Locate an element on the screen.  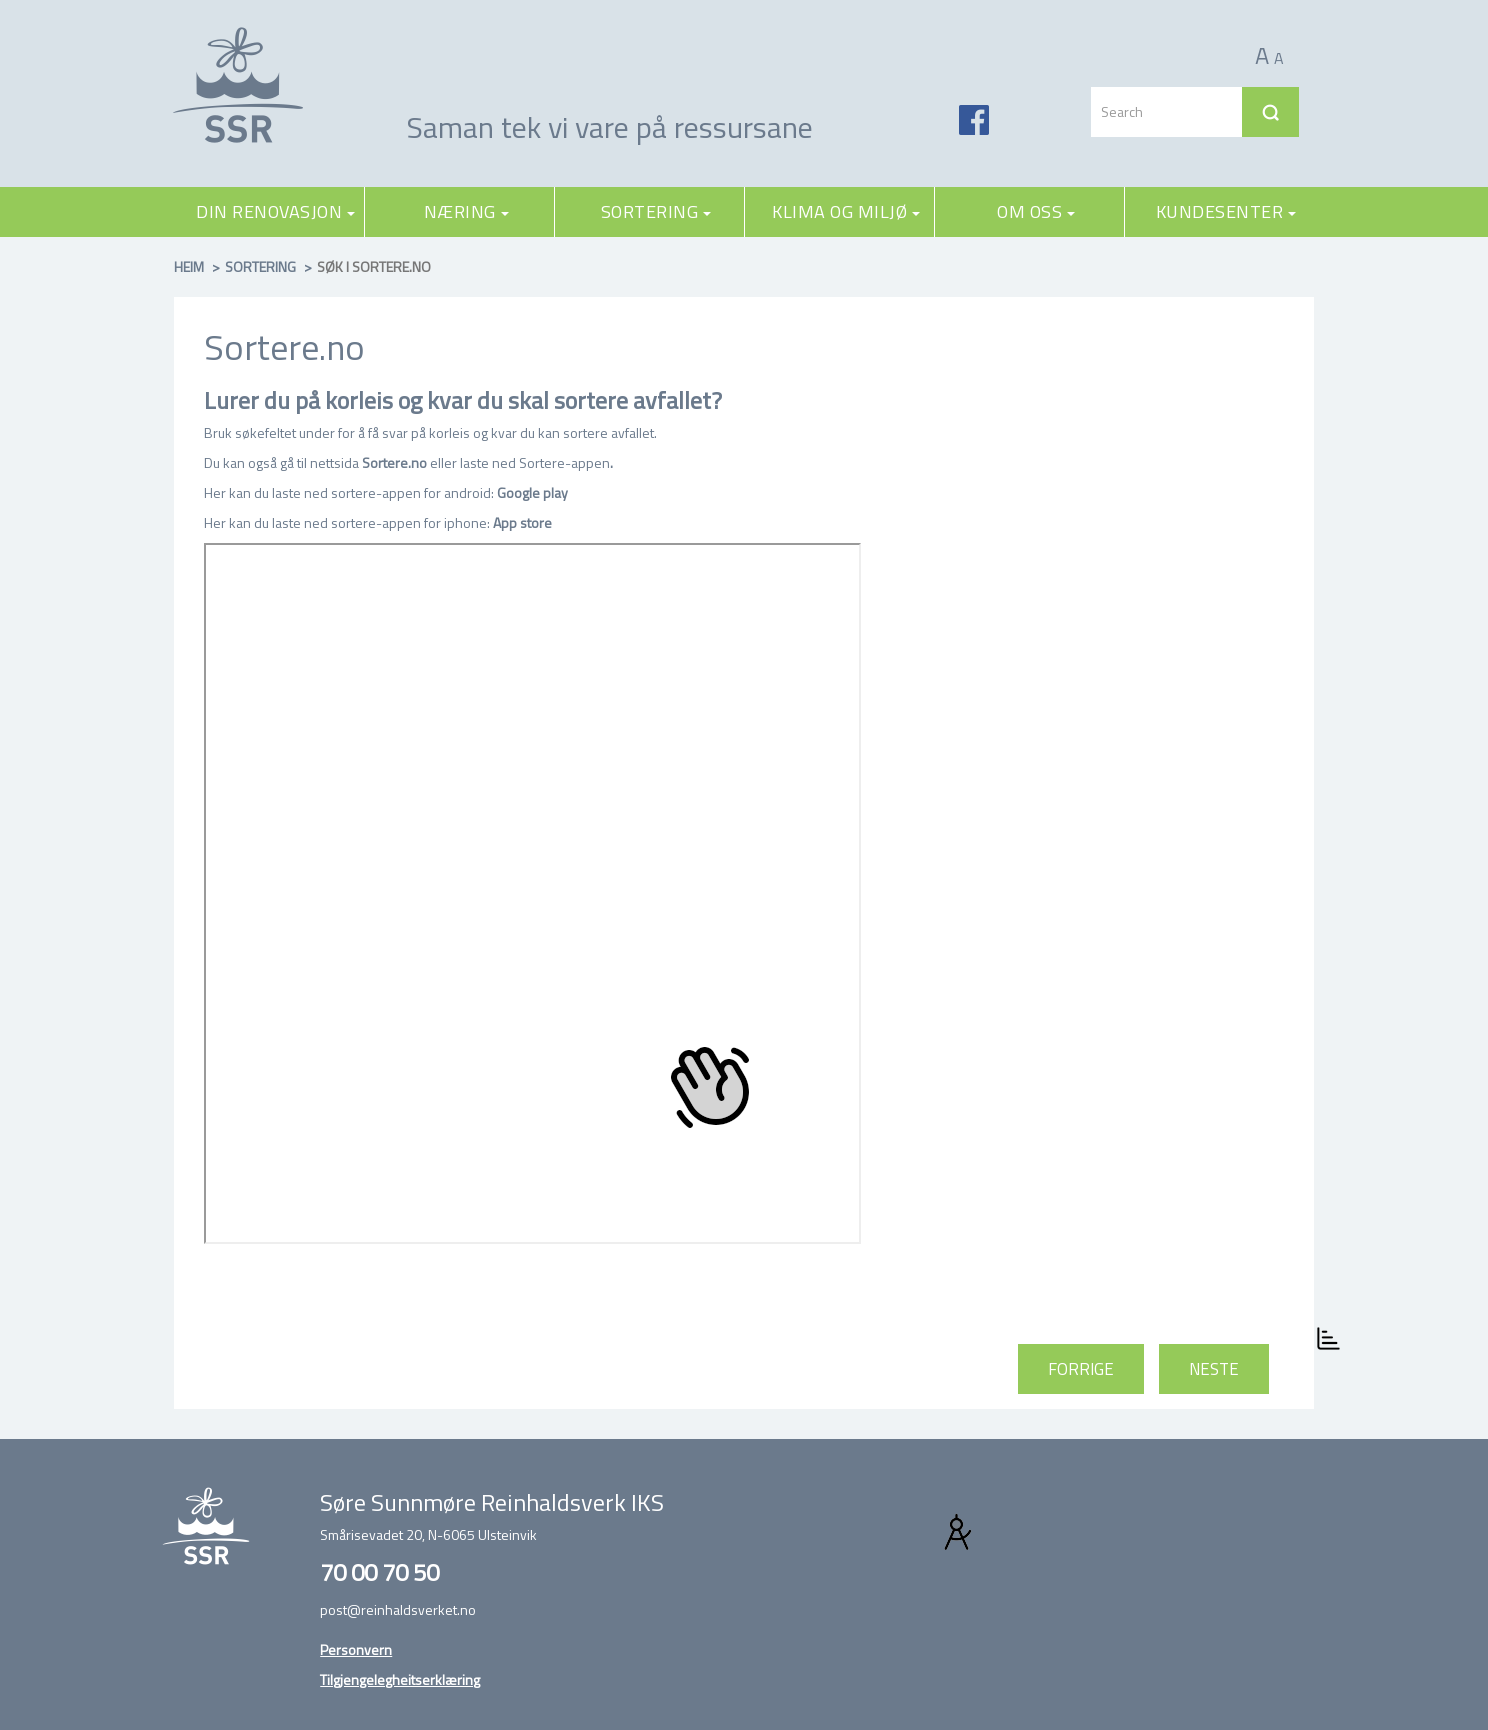
access drawing or measurement tools is located at coordinates (956, 1532).